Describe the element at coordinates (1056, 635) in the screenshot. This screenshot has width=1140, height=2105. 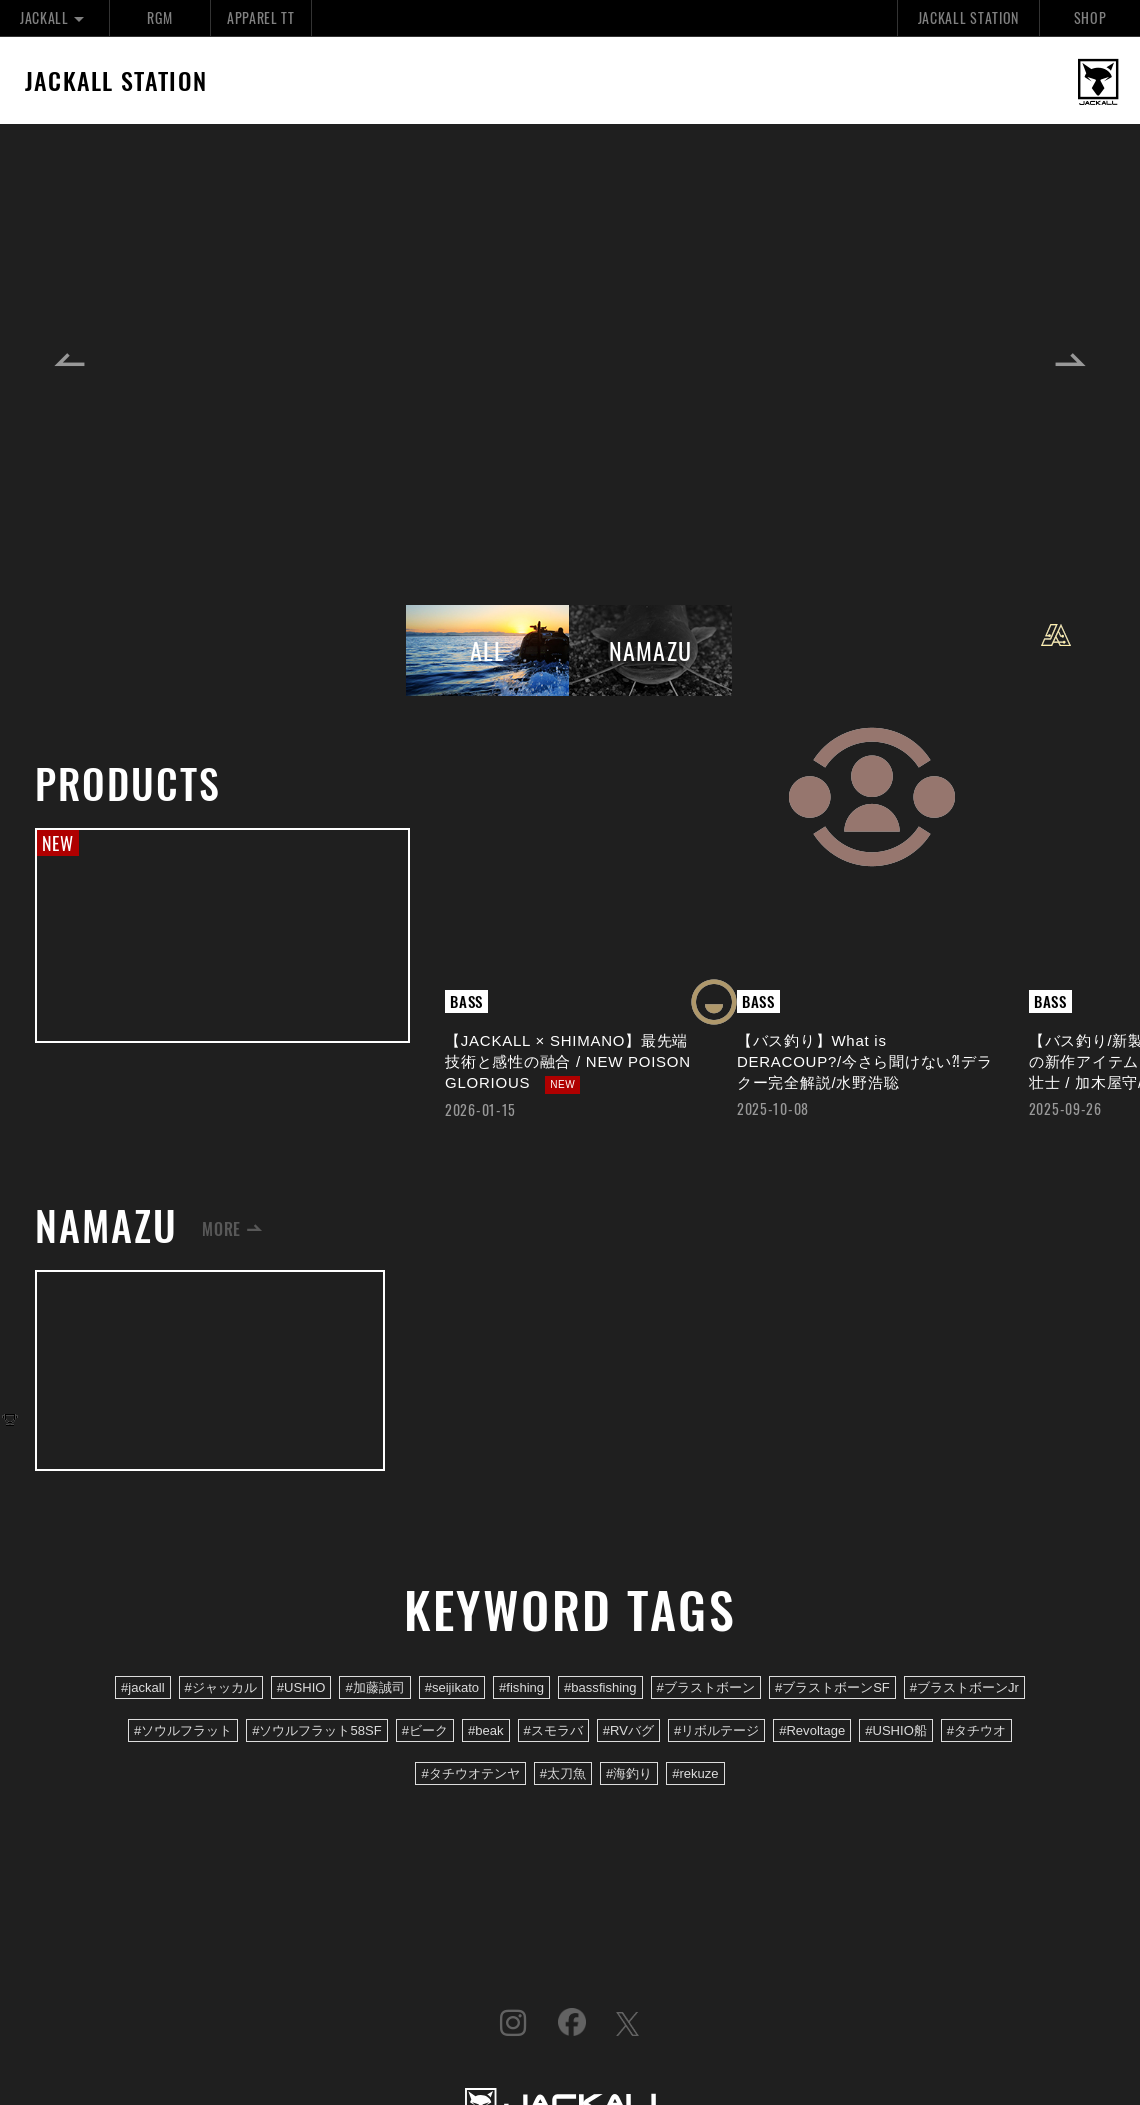
I see `visit The Algorithms website or repository` at that location.